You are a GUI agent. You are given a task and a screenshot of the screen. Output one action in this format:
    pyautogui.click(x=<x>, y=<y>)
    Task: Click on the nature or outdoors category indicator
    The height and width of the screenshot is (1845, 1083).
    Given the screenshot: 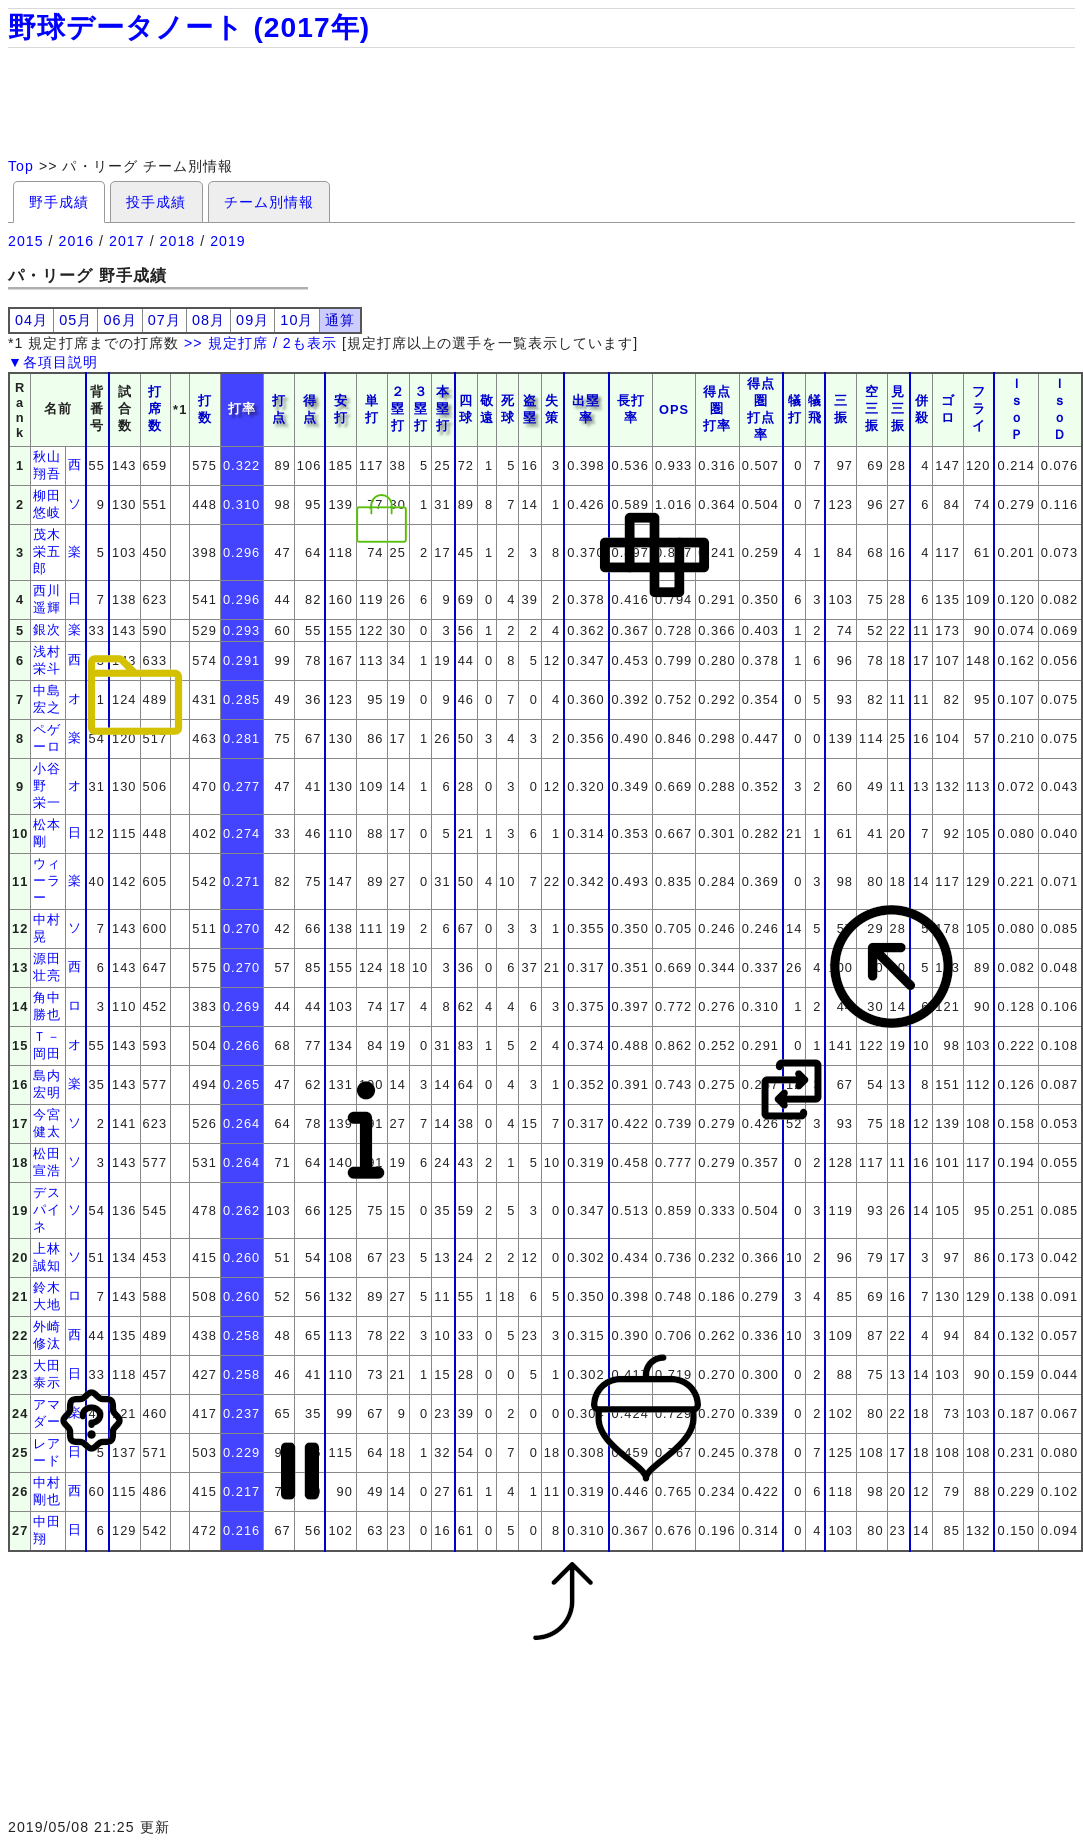 What is the action you would take?
    pyautogui.click(x=646, y=1418)
    